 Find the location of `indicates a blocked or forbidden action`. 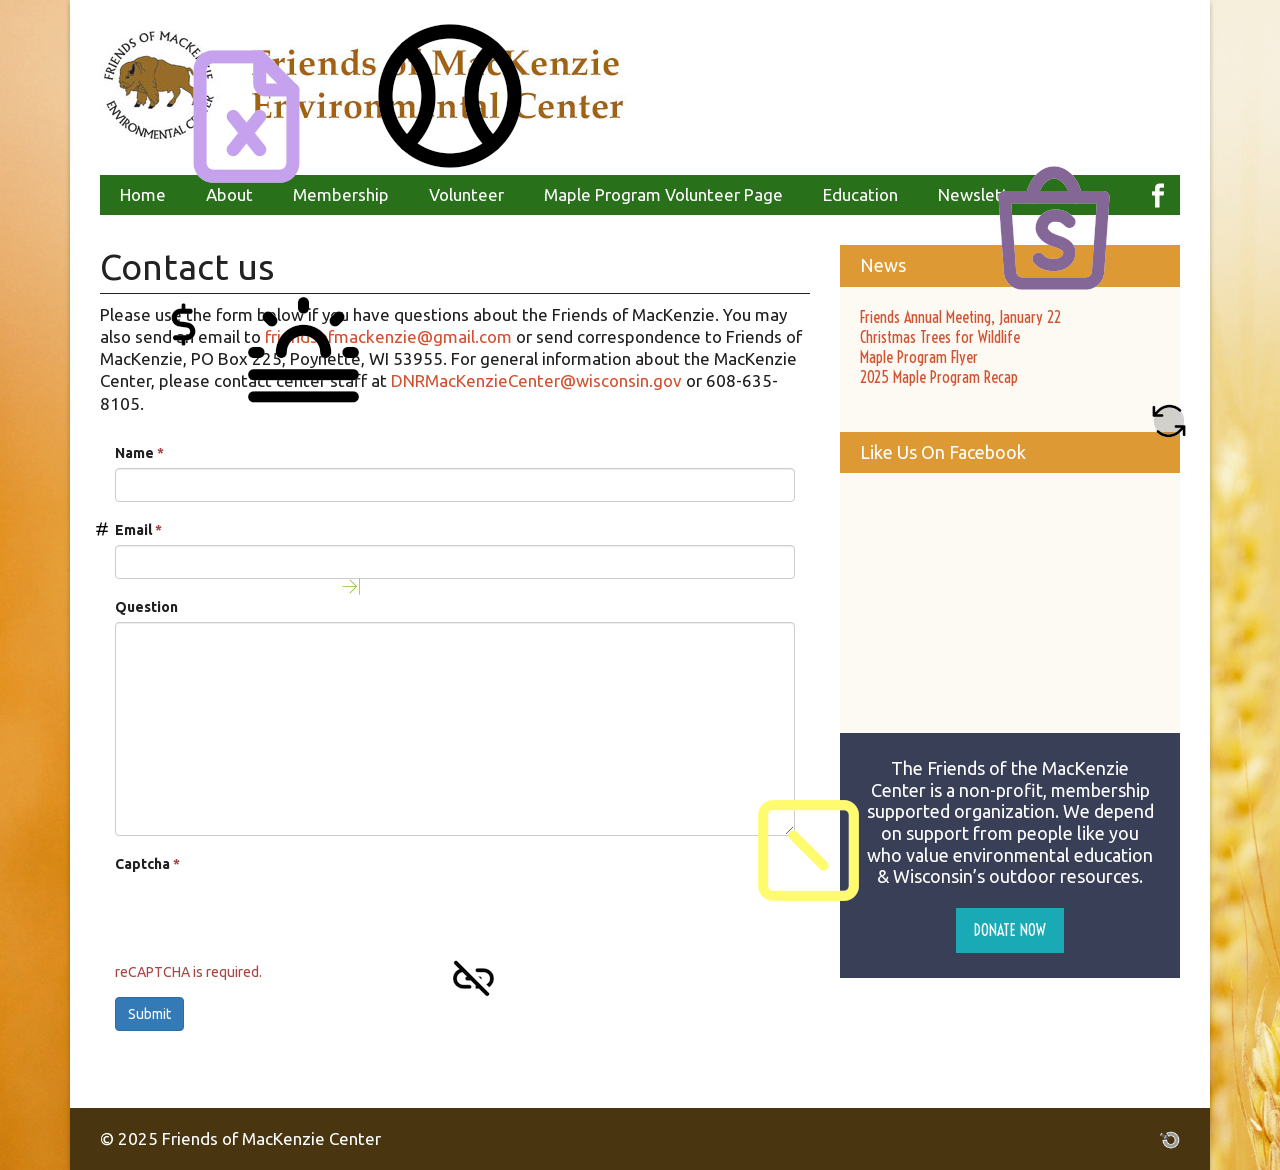

indicates a blocked or forbidden action is located at coordinates (808, 850).